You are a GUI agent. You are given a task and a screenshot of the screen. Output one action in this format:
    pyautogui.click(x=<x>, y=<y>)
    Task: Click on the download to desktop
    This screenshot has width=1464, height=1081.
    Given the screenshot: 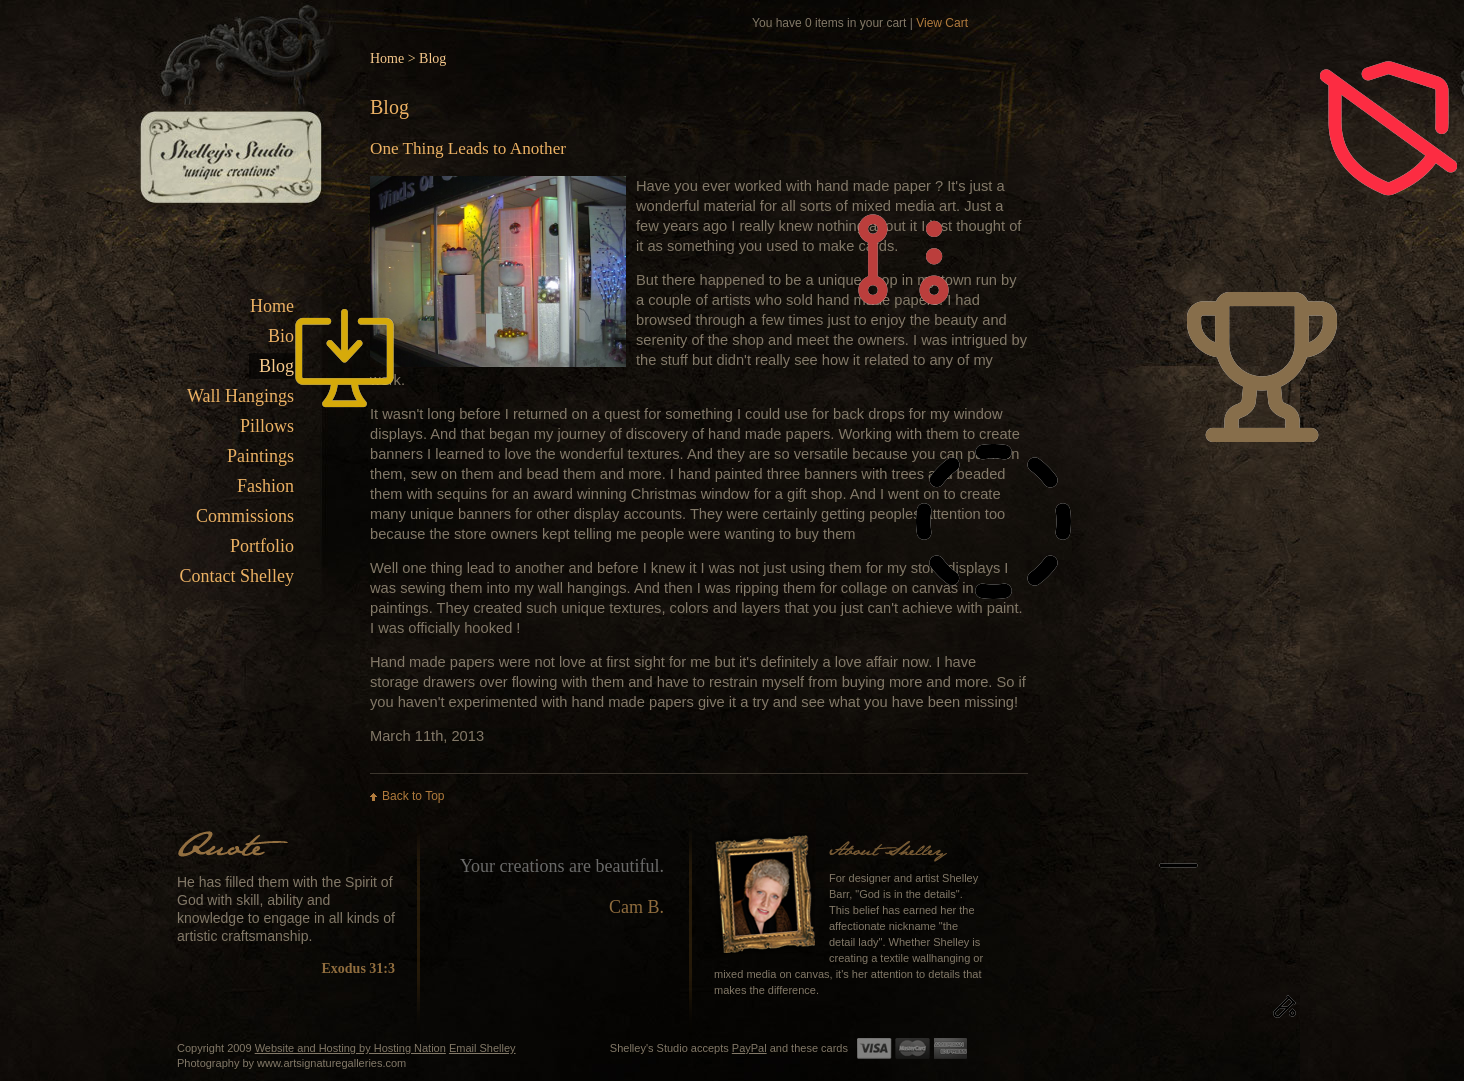 What is the action you would take?
    pyautogui.click(x=344, y=362)
    